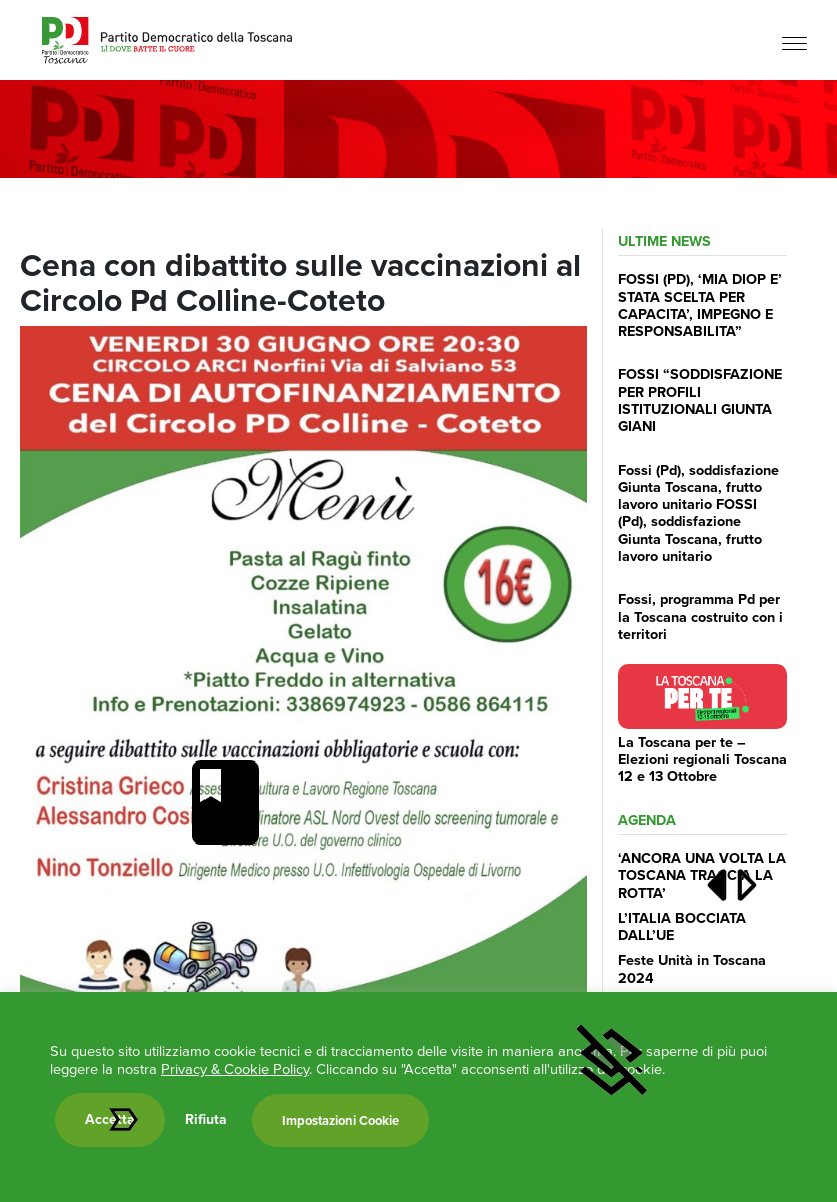  Describe the element at coordinates (732, 885) in the screenshot. I see `switch to the right panel or view` at that location.